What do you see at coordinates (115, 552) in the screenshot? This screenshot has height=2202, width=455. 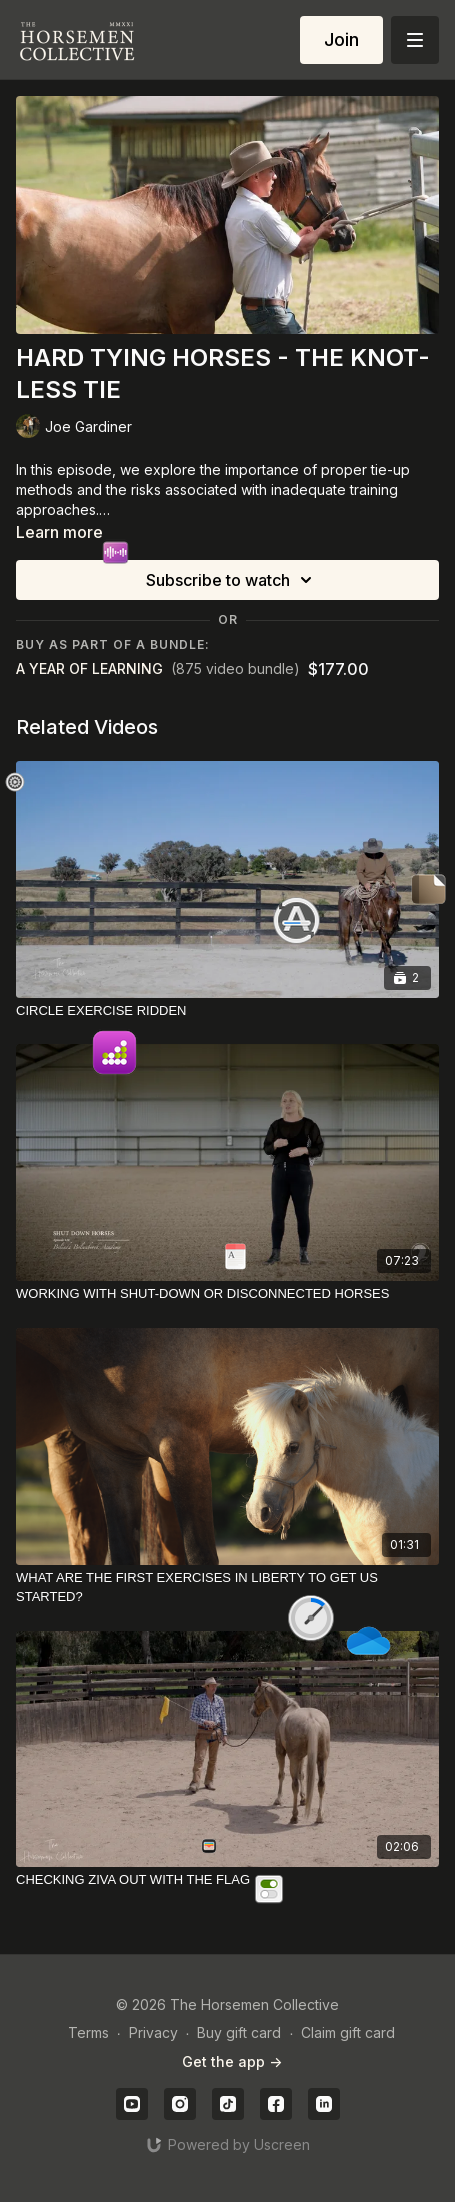 I see `open sound recorder app` at bounding box center [115, 552].